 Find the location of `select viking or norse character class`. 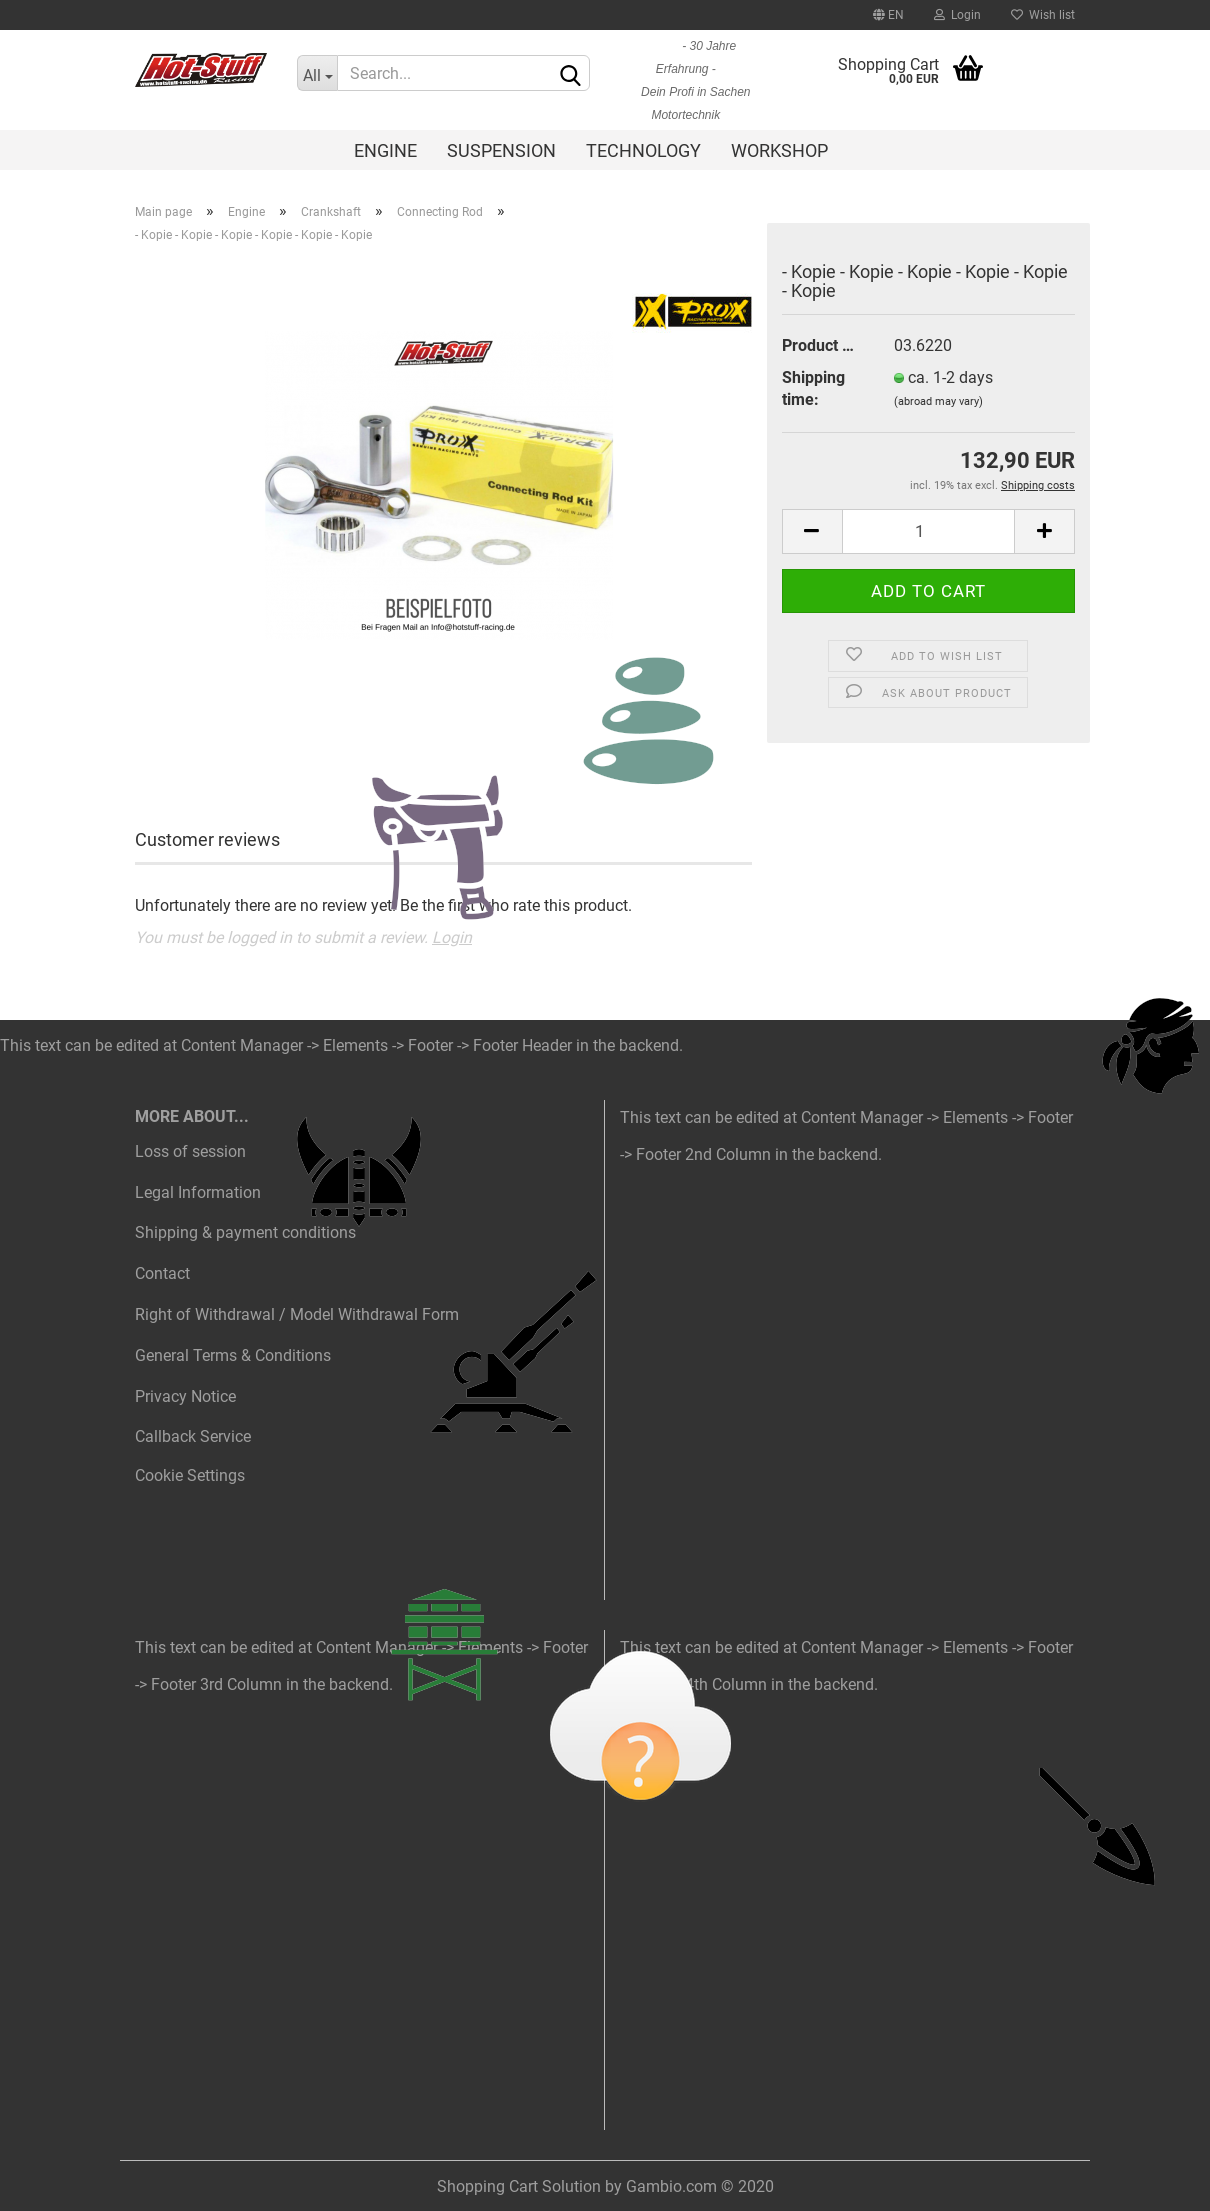

select viking or norse character class is located at coordinates (359, 1169).